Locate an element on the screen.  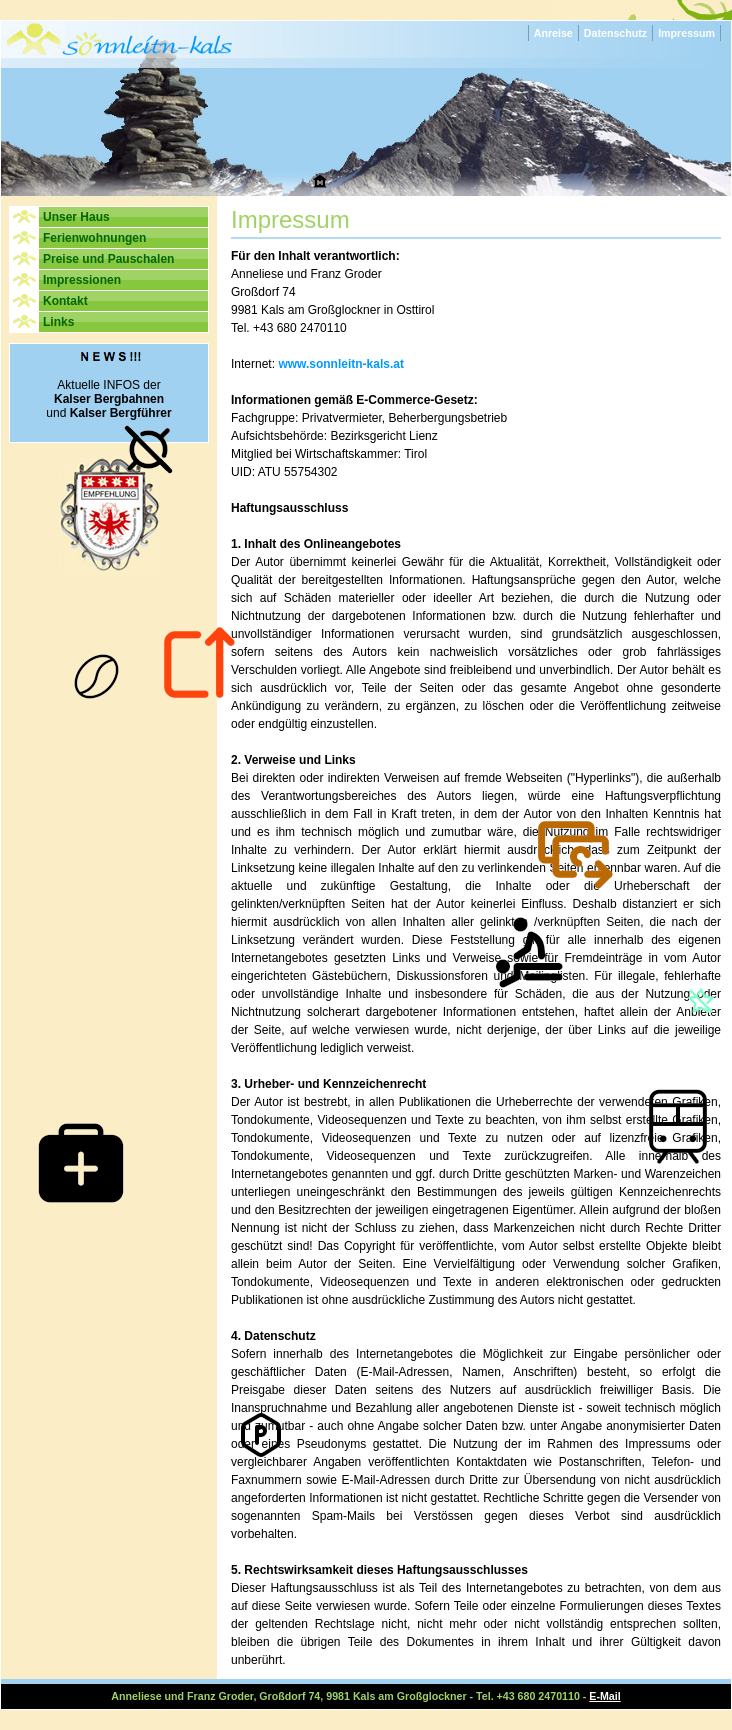
auto-fit content to top edge is located at coordinates (197, 664).